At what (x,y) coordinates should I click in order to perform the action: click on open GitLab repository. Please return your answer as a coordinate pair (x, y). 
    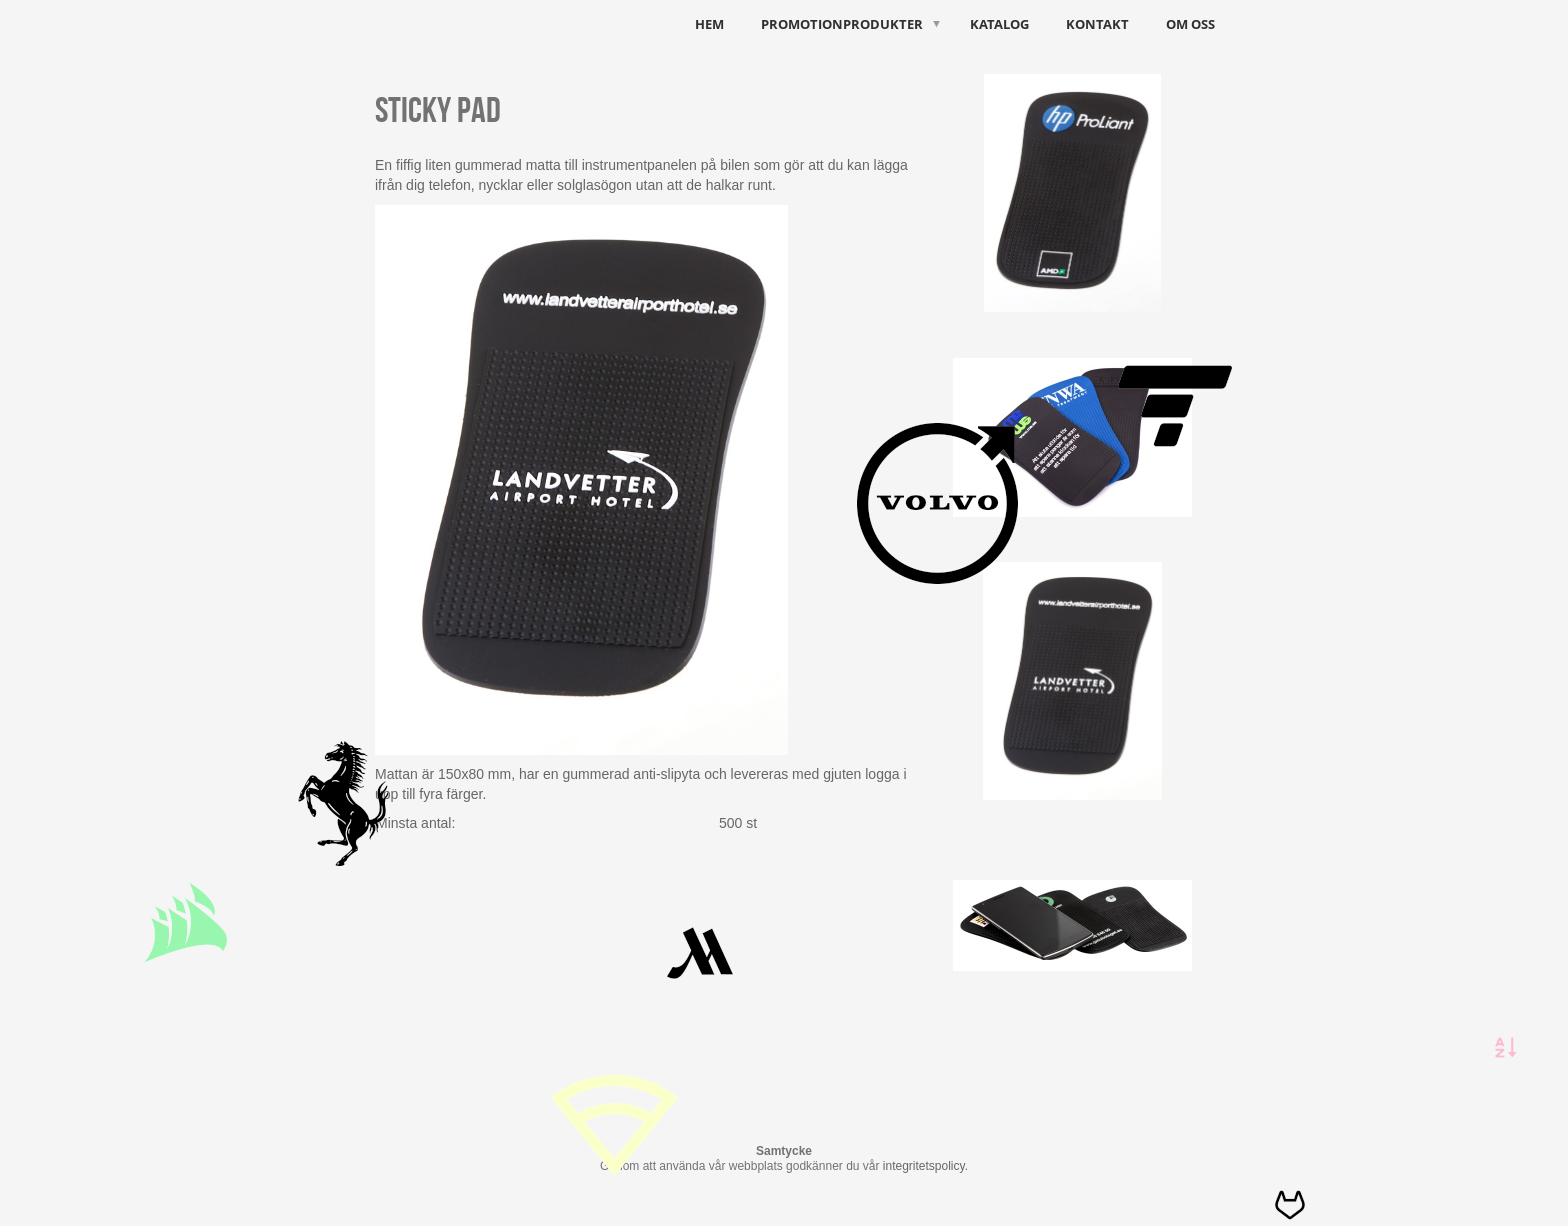
    Looking at the image, I should click on (1290, 1205).